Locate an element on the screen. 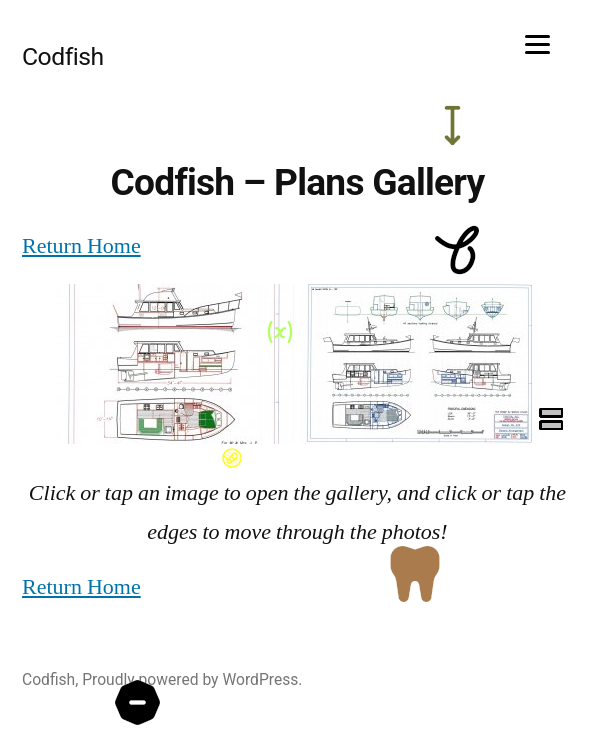 This screenshot has width=595, height=739. access dental or oral health information is located at coordinates (415, 574).